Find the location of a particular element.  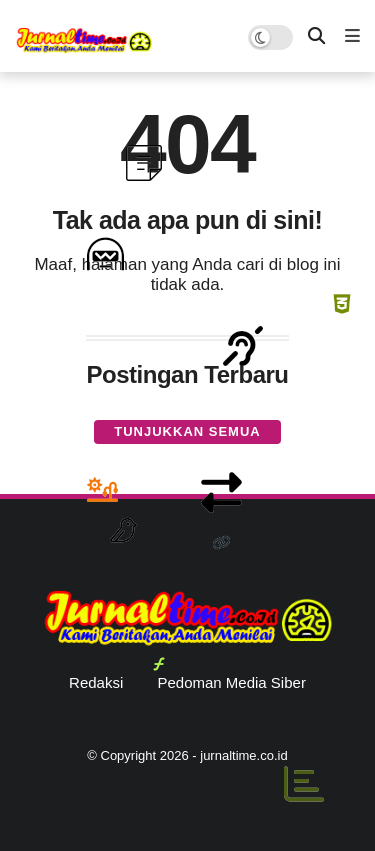

create a new note is located at coordinates (144, 163).